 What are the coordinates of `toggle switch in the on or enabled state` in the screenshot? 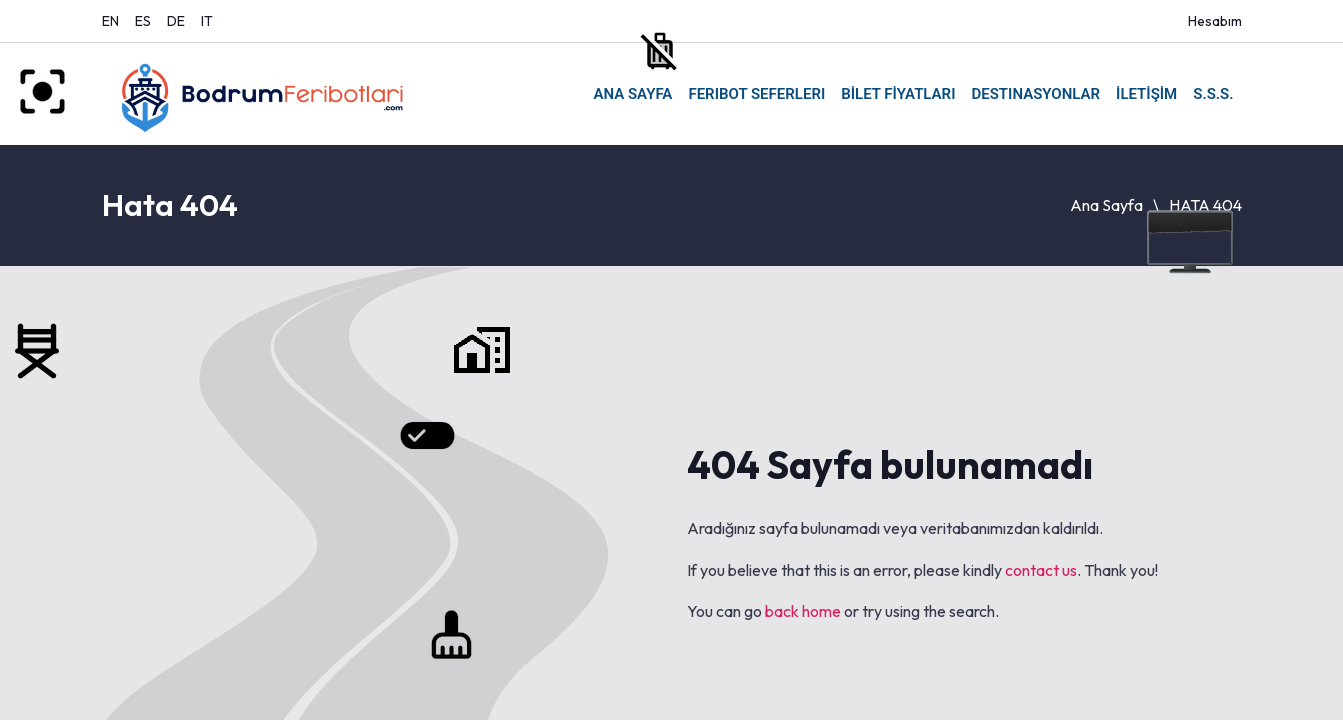 It's located at (427, 435).